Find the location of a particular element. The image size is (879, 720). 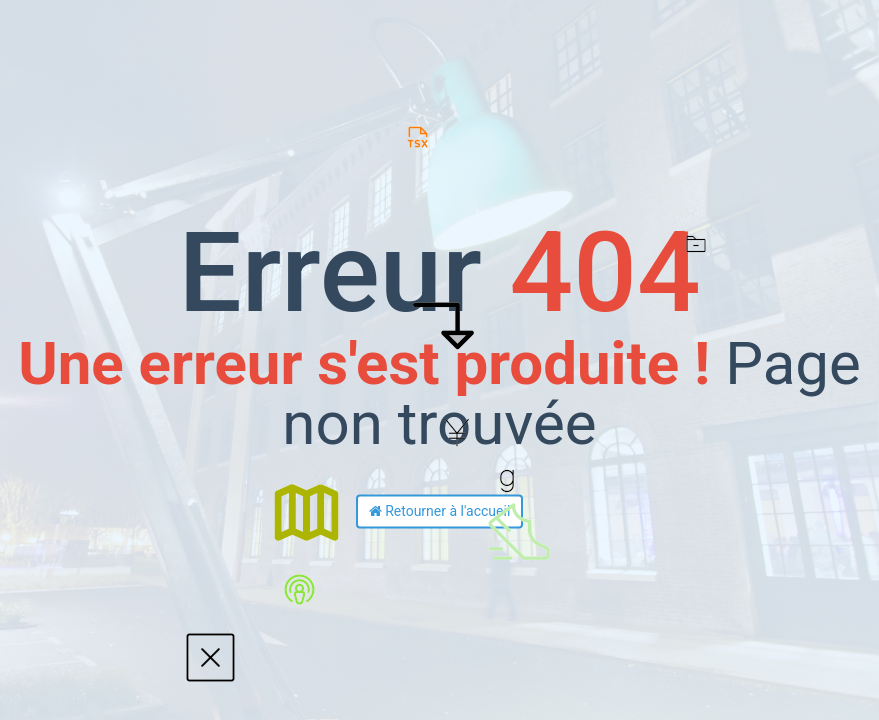

view prices in japanese yen is located at coordinates (457, 432).